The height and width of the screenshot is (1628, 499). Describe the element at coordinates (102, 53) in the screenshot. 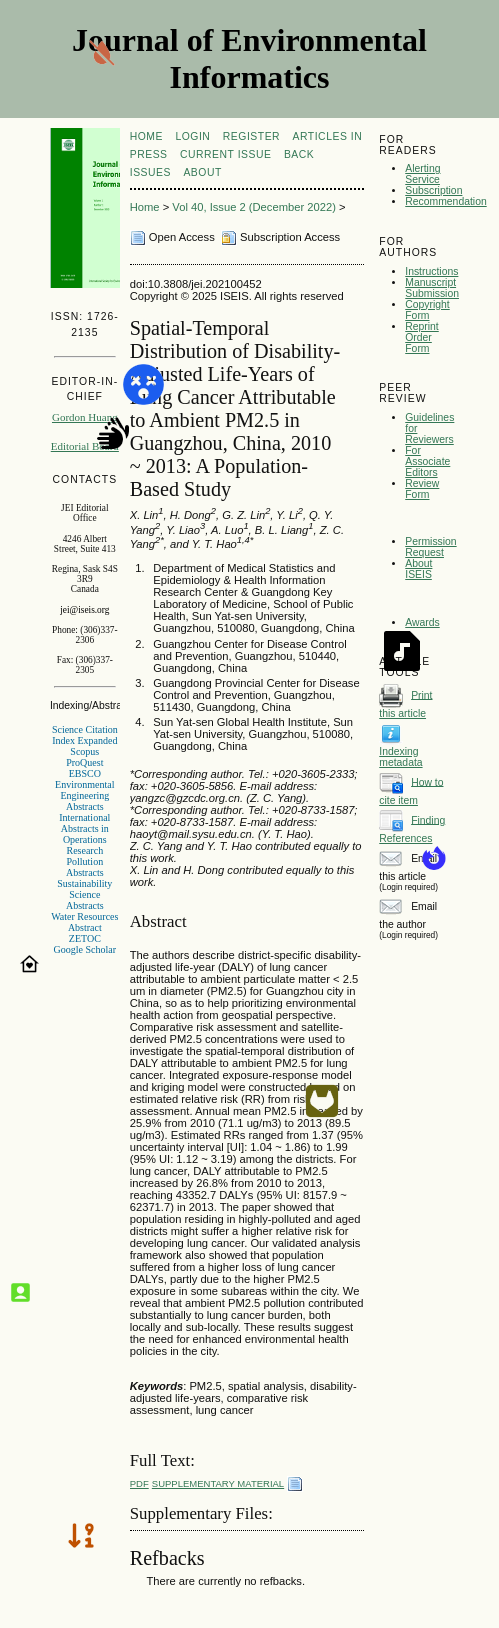

I see `disable water or liquid detection` at that location.